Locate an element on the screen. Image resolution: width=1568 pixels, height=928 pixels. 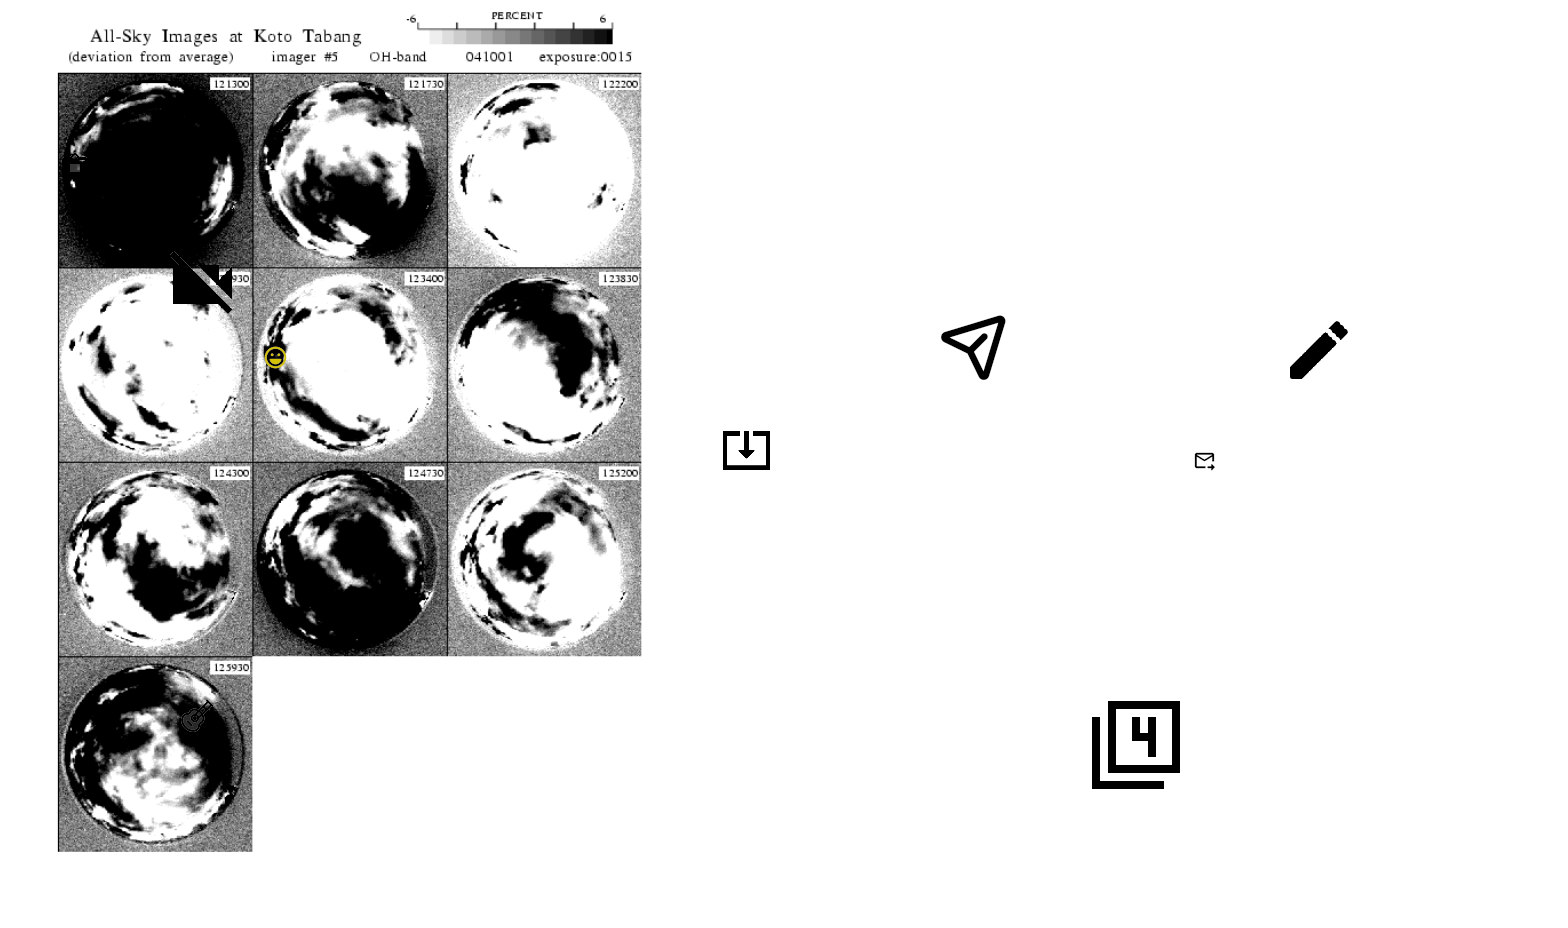
create or compose new content is located at coordinates (1319, 350).